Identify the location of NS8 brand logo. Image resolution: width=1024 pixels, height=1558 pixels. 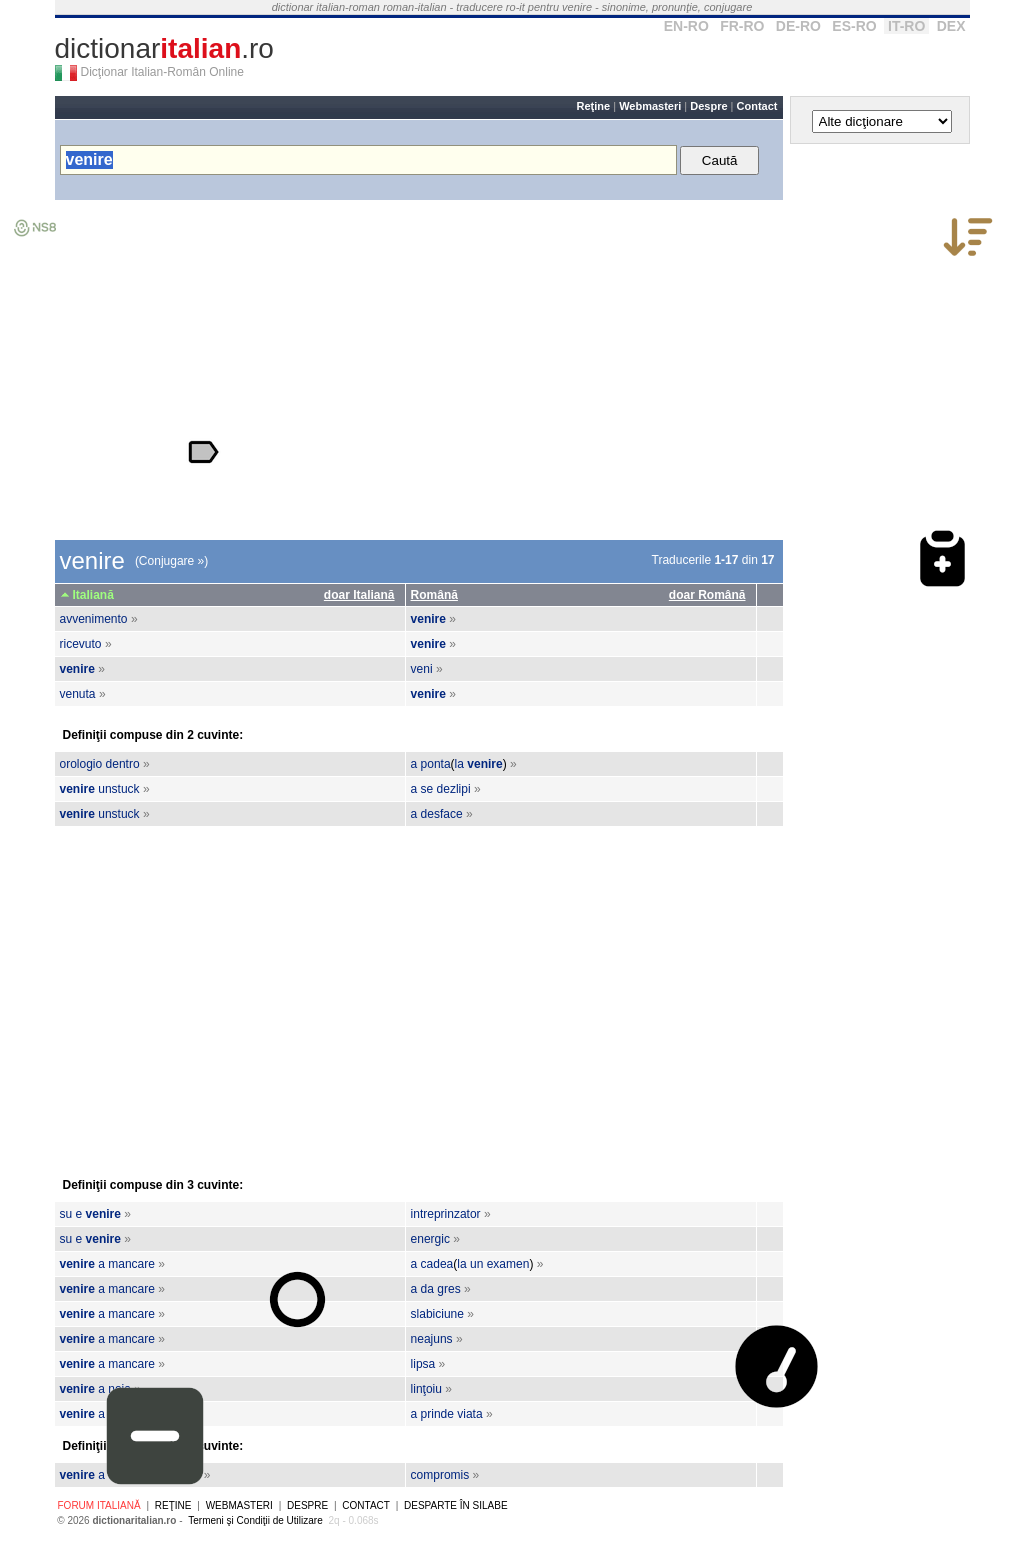
(35, 228).